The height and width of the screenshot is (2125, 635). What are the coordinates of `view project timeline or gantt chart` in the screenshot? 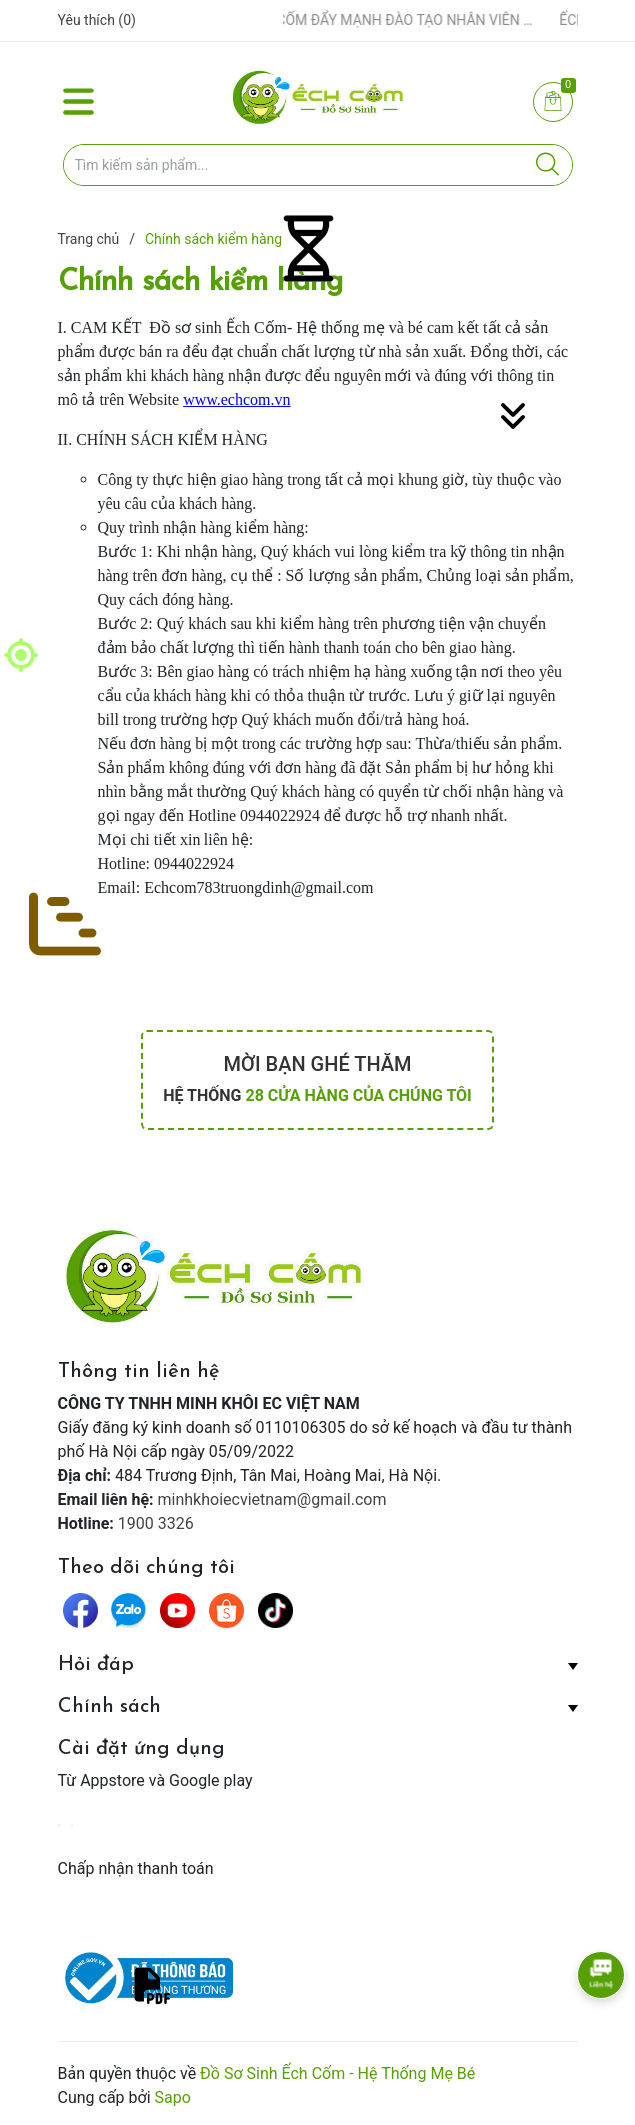 It's located at (65, 924).